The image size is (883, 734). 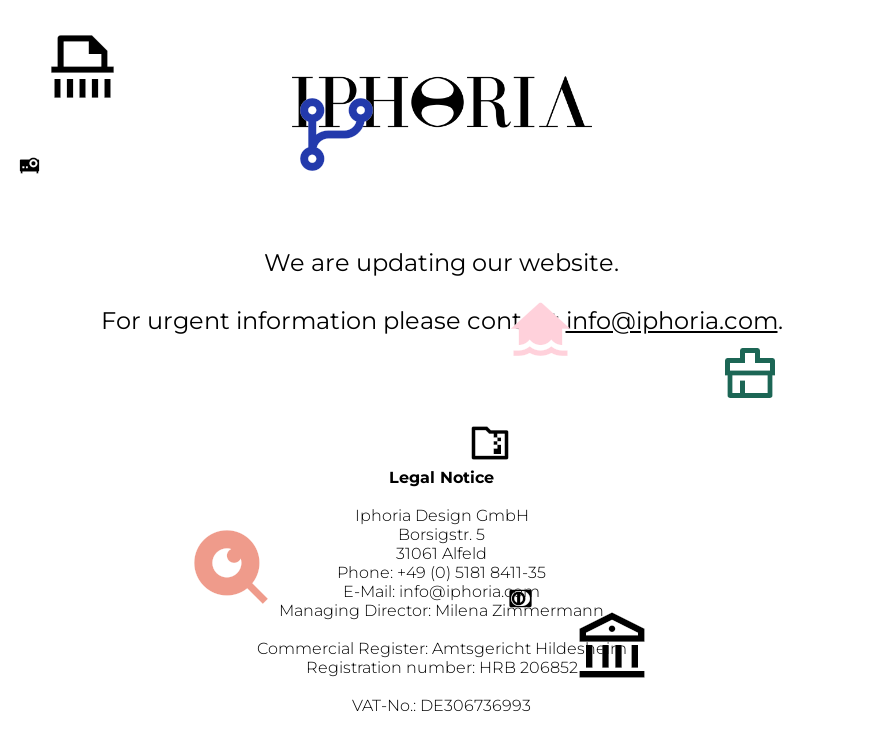 What do you see at coordinates (82, 66) in the screenshot?
I see `permanently delete a document` at bounding box center [82, 66].